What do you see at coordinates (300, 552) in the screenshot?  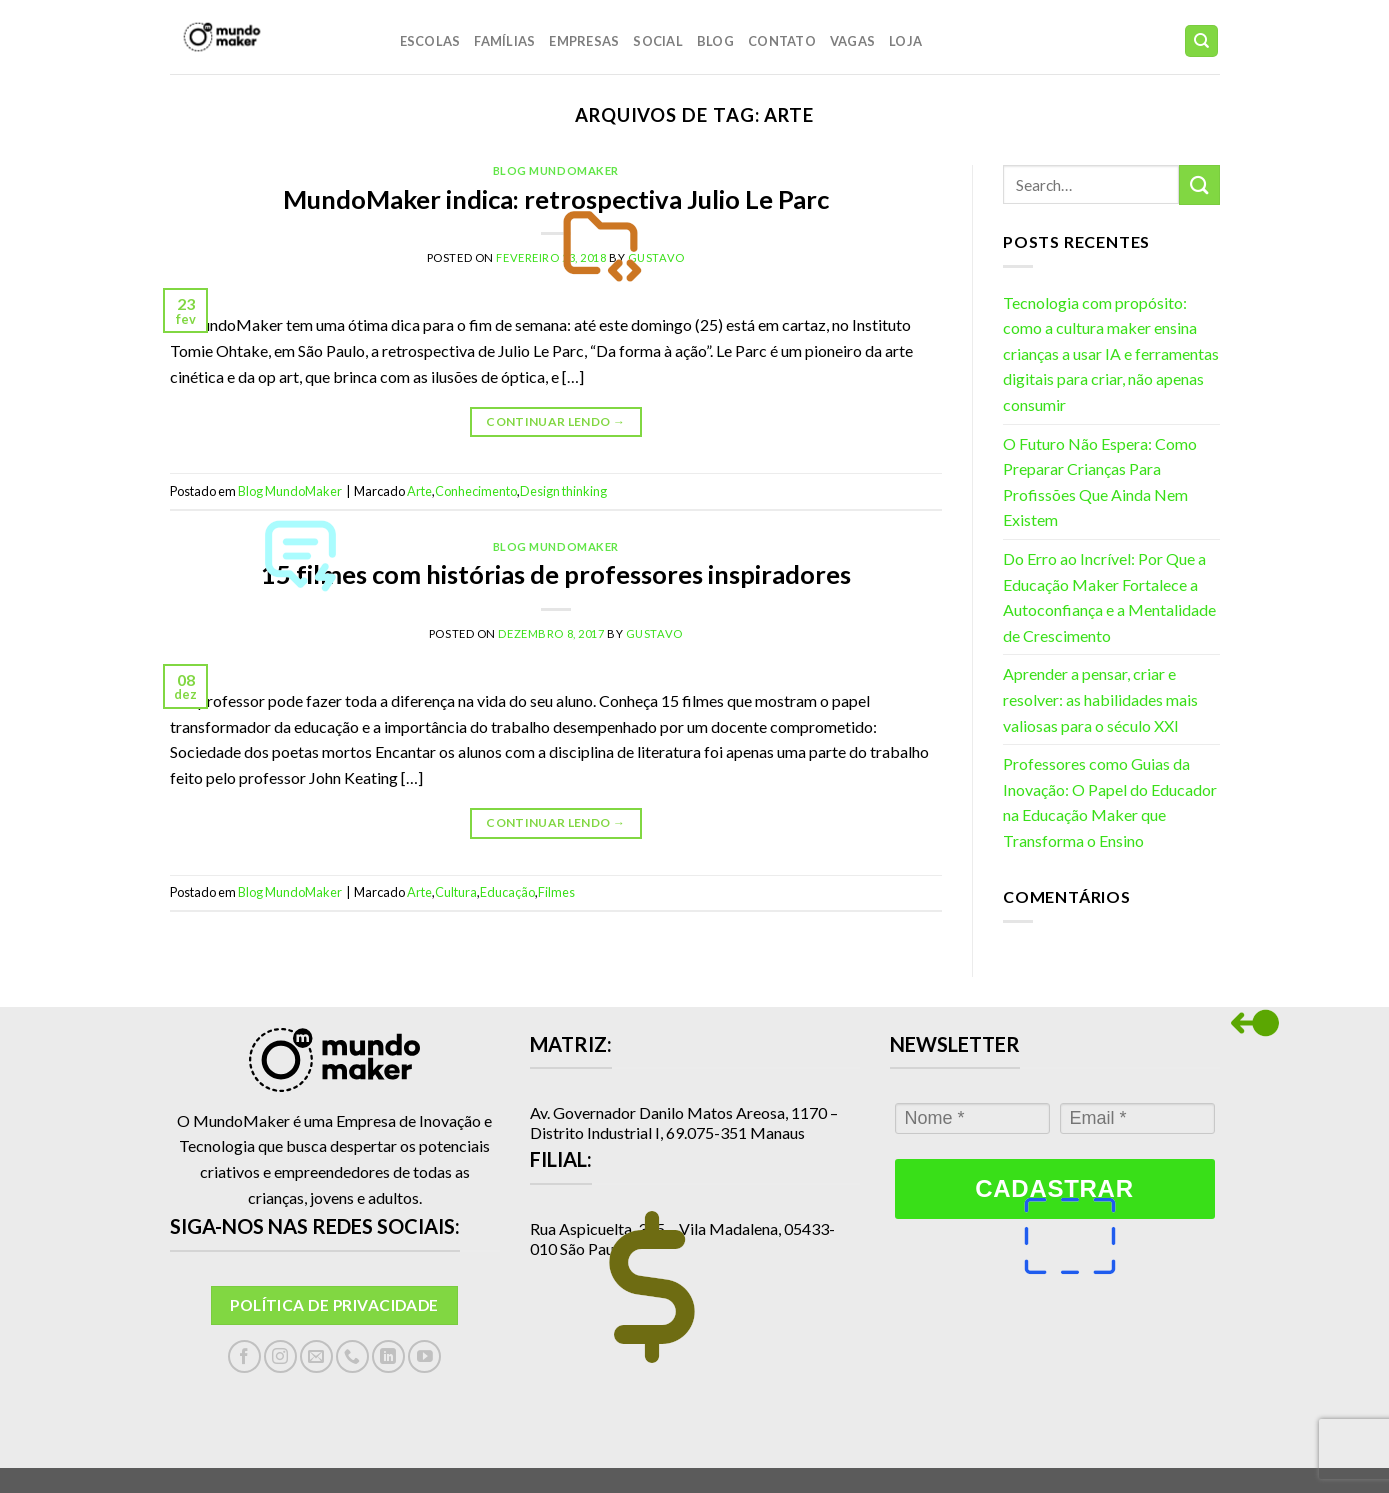 I see `send a quick reply` at bounding box center [300, 552].